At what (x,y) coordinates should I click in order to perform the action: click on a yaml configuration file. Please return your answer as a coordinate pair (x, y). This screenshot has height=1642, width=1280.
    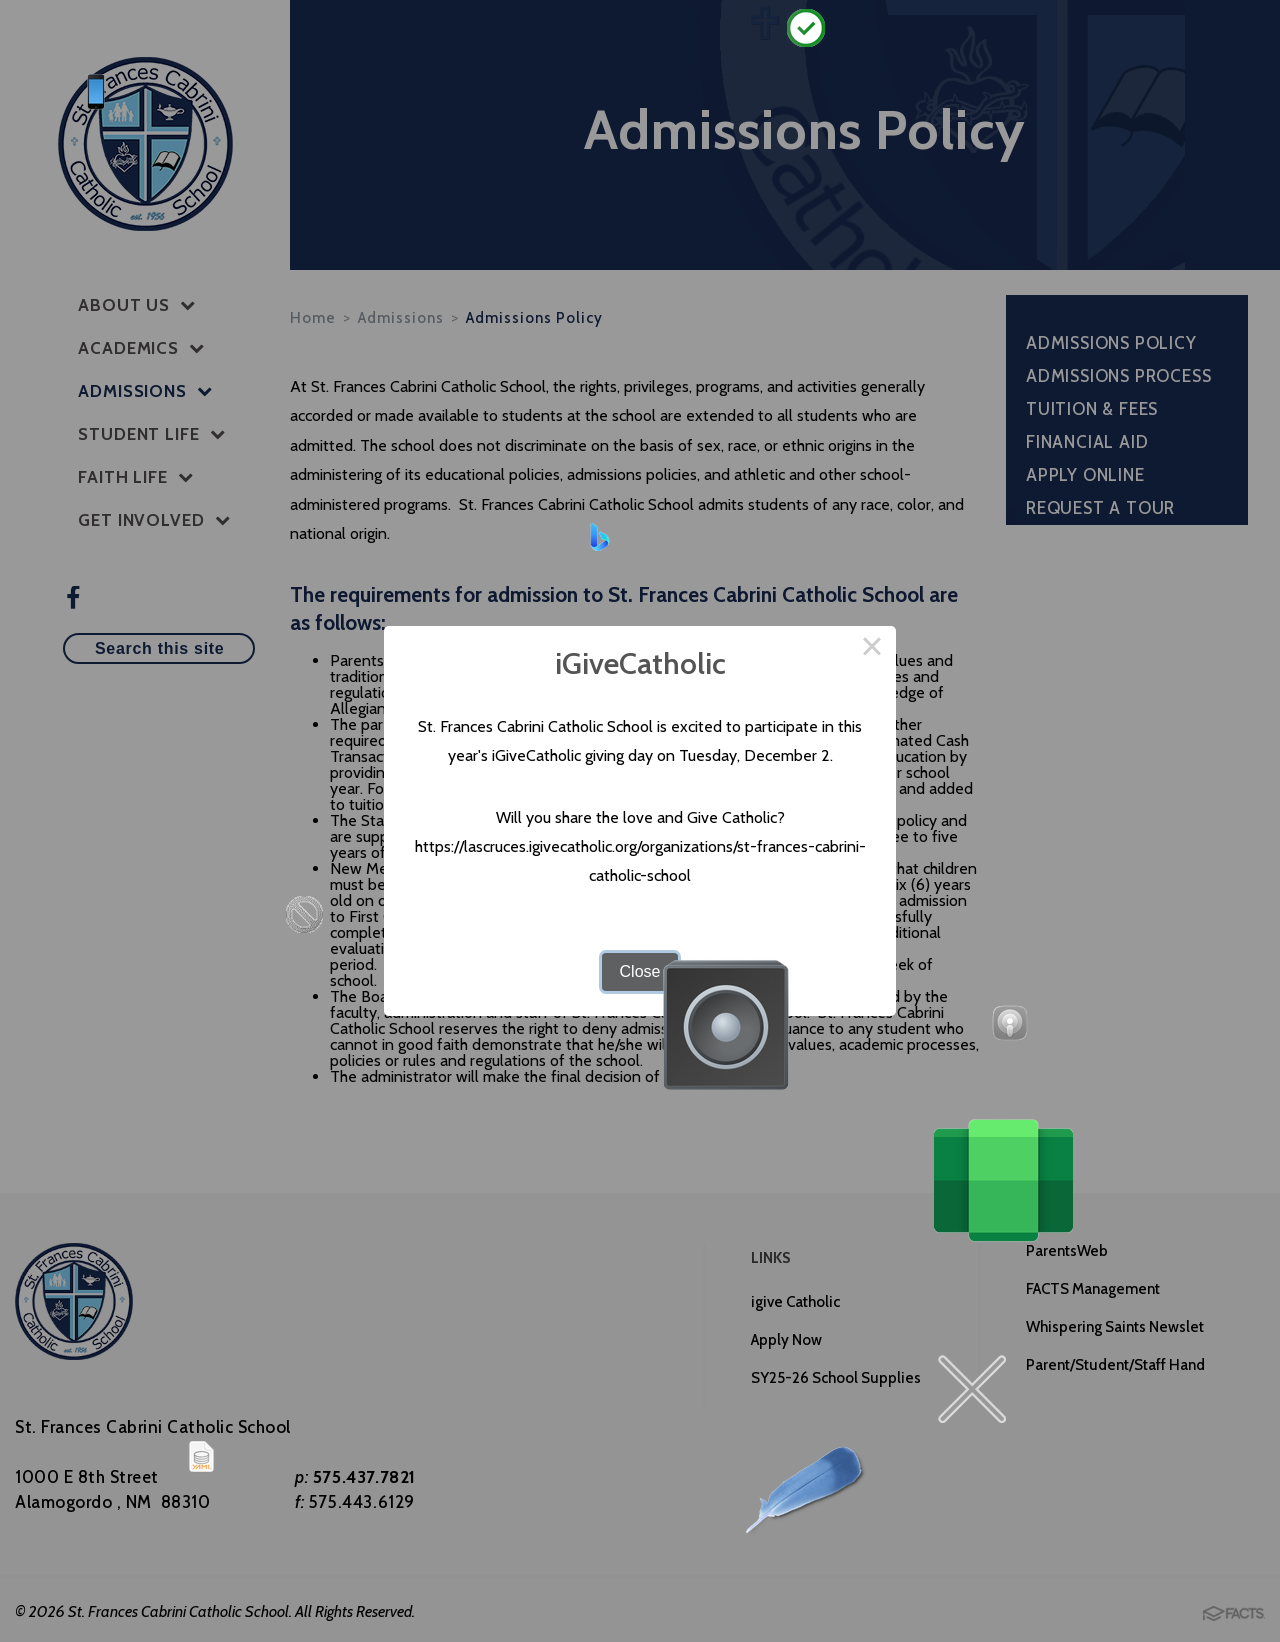
    Looking at the image, I should click on (201, 1456).